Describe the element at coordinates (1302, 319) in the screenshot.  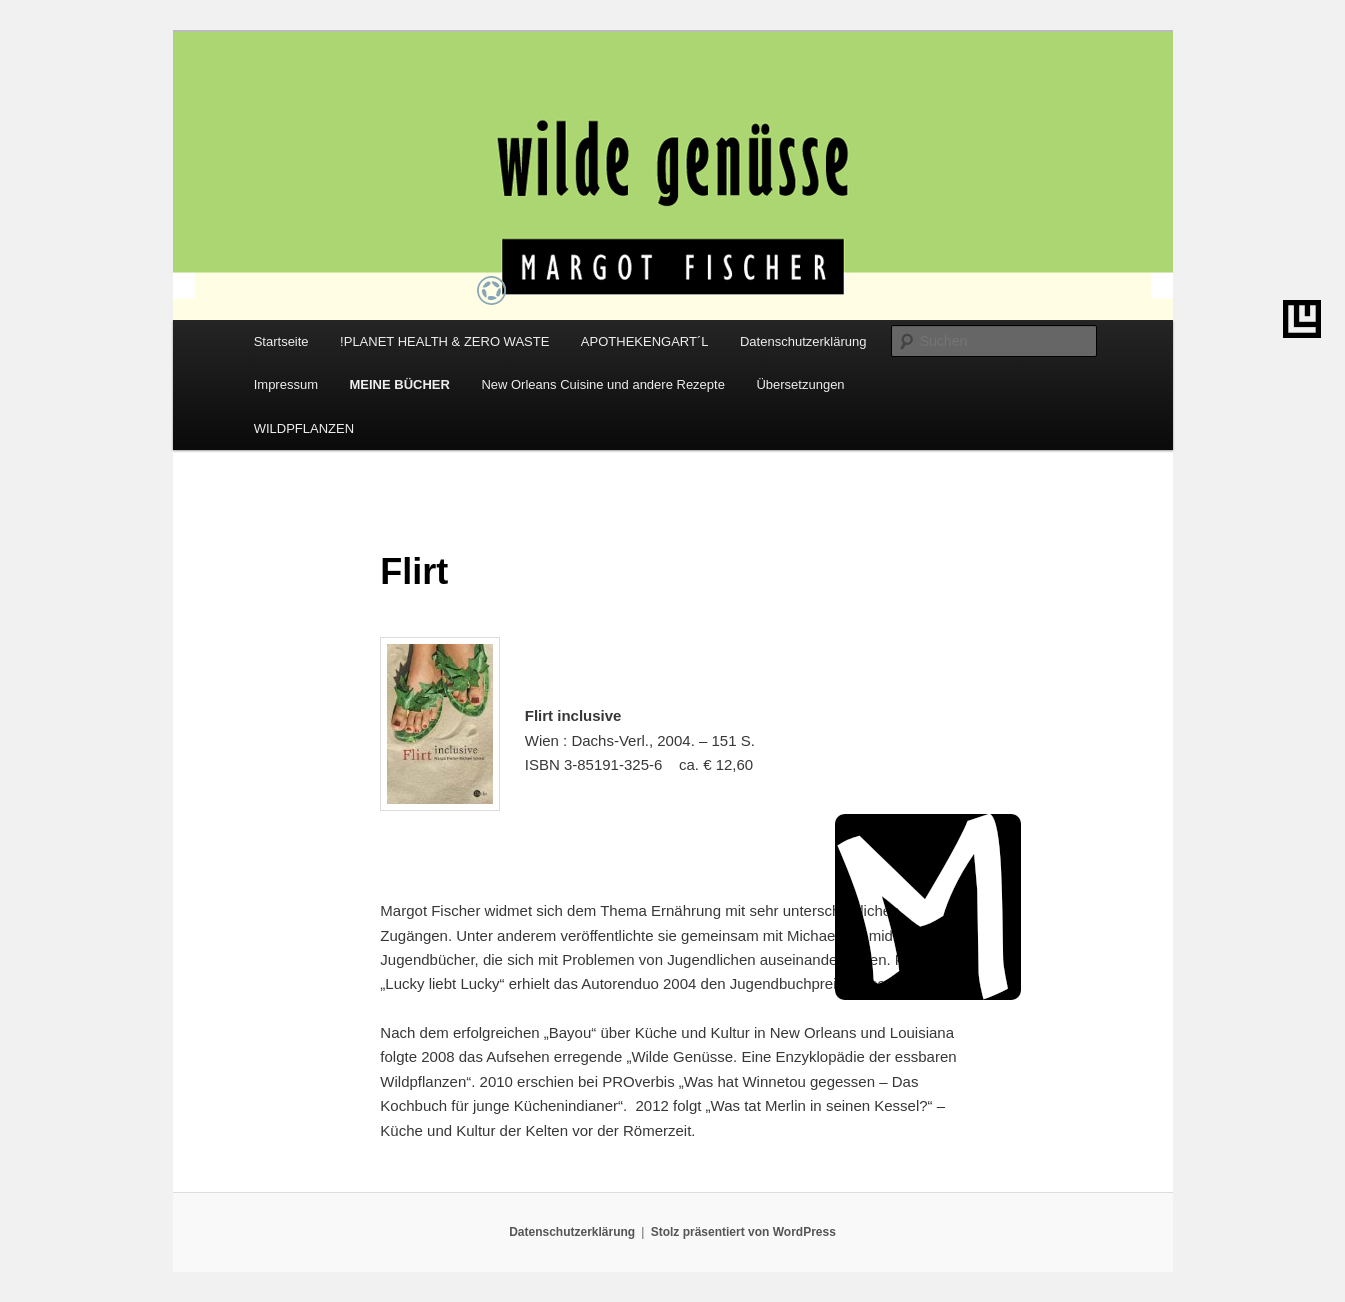
I see `ludwig brand logo` at that location.